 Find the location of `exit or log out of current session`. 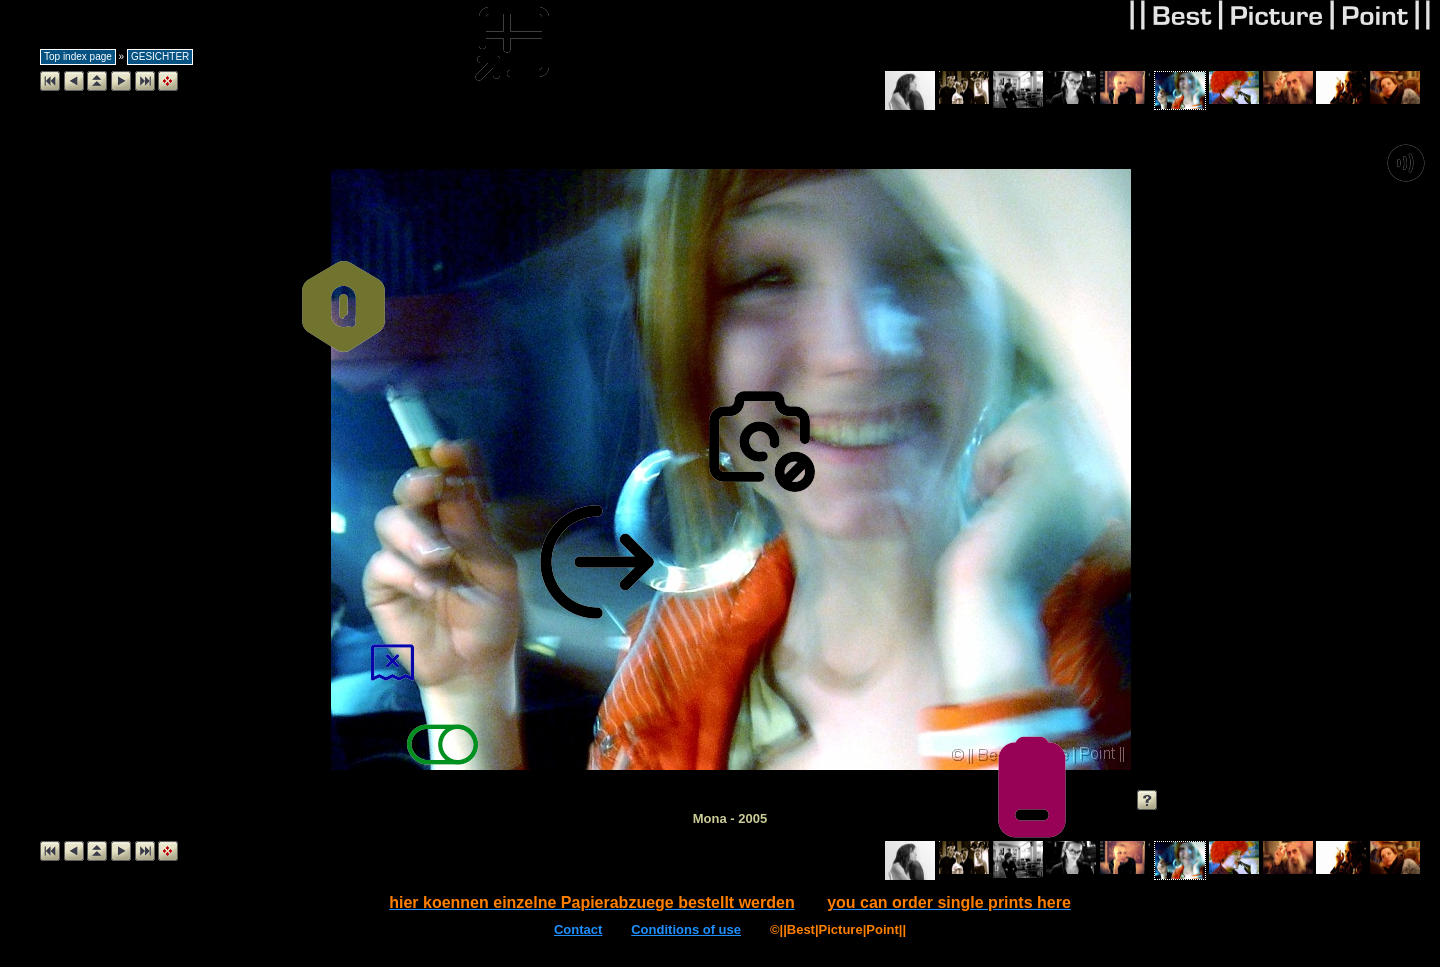

exit or log out of current session is located at coordinates (597, 562).